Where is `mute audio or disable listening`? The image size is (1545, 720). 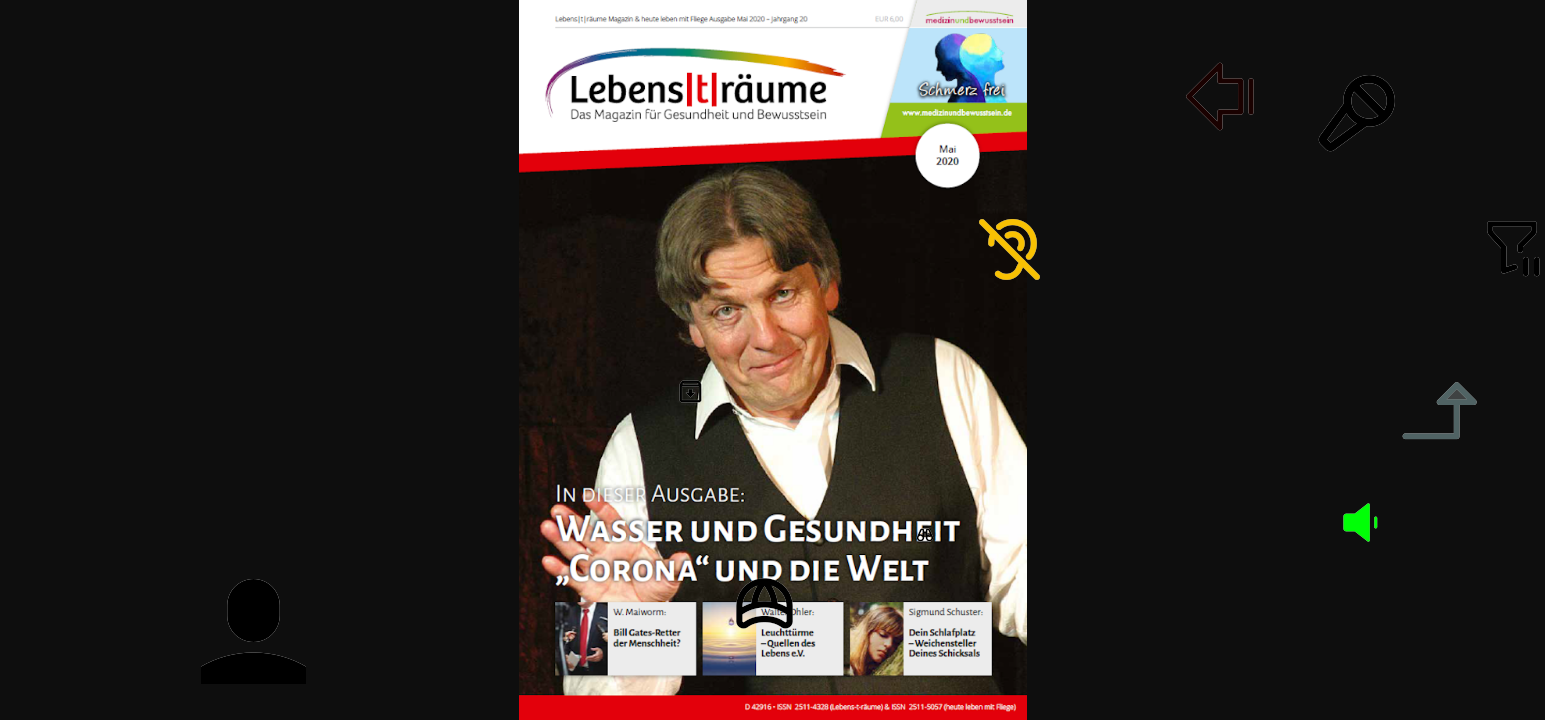
mute audio or disable listening is located at coordinates (1009, 249).